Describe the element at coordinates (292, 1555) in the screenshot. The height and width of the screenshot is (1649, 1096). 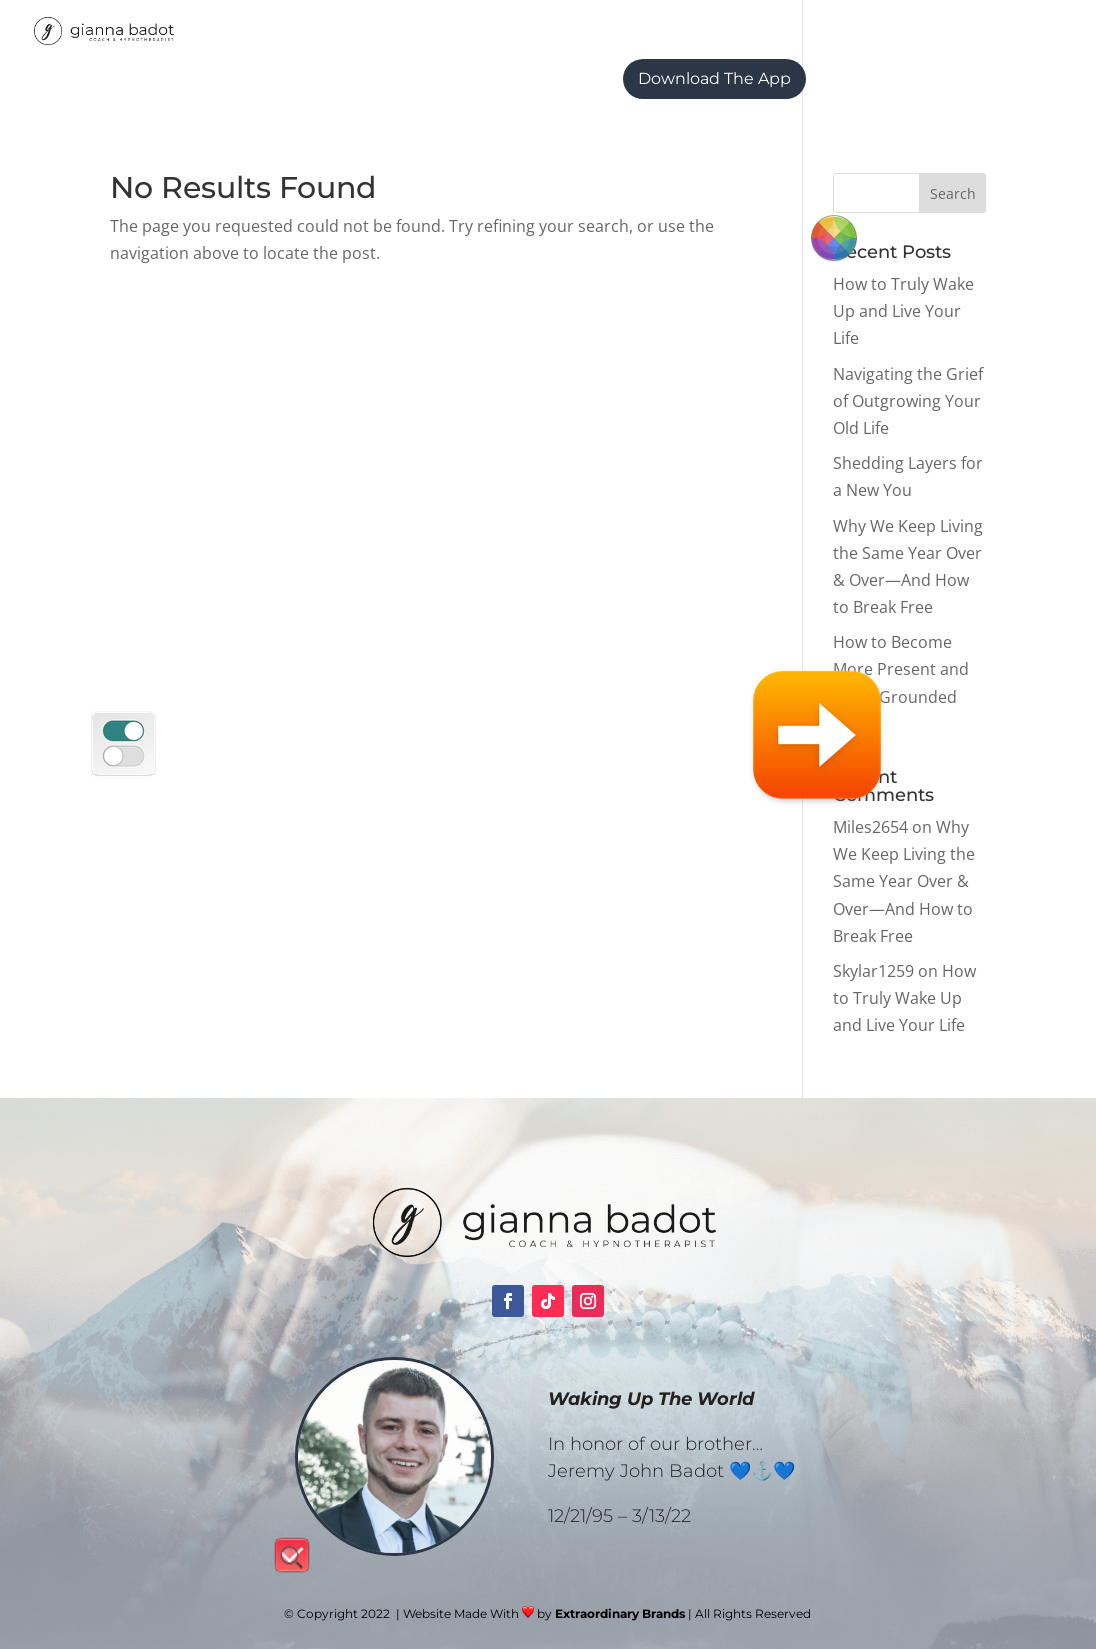
I see `open dconf editor application` at that location.